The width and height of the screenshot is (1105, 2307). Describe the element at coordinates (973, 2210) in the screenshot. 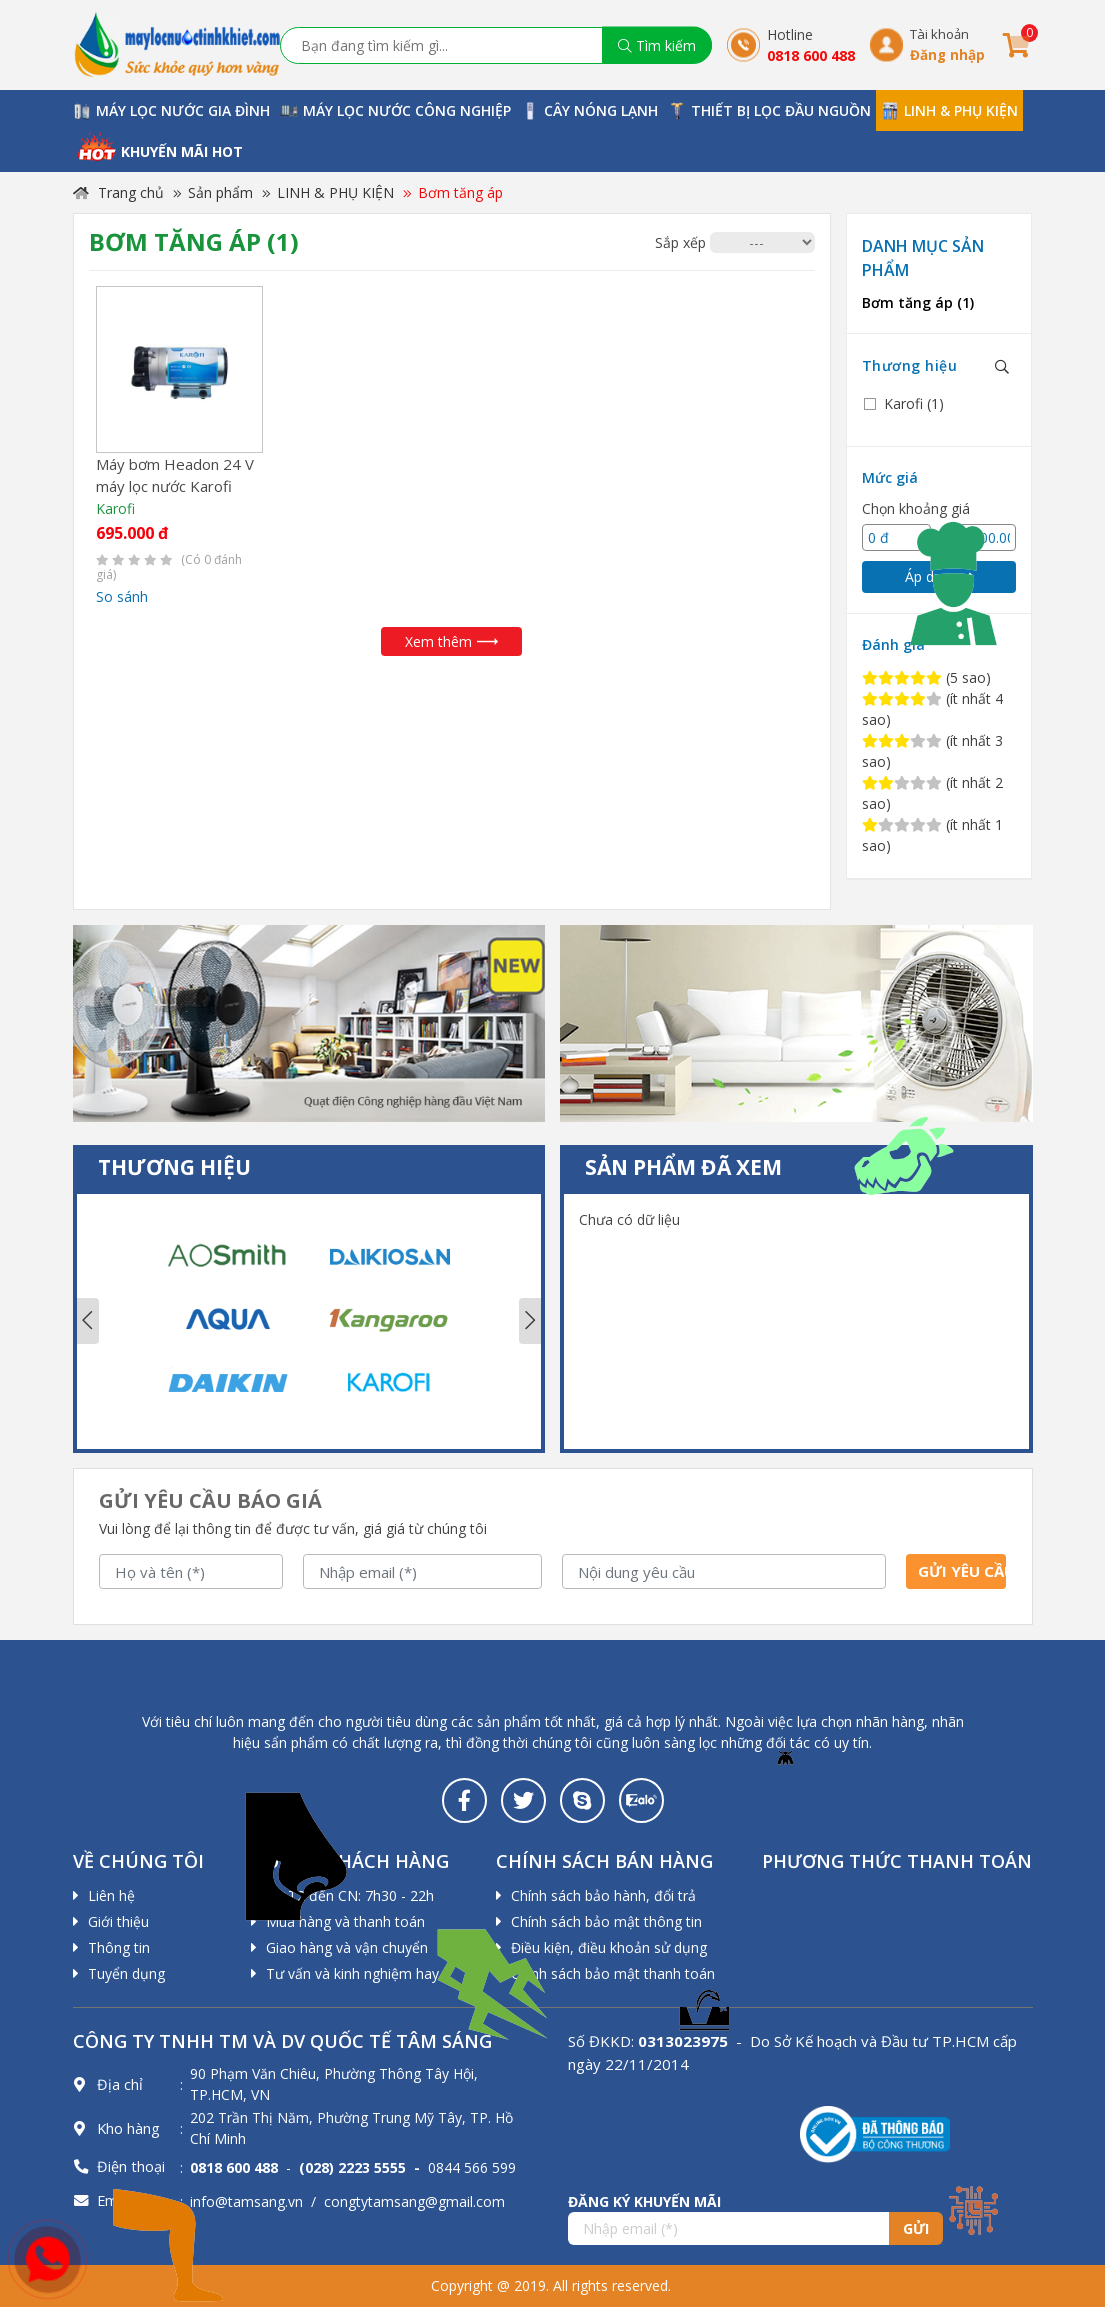

I see `view system or device specifications` at that location.